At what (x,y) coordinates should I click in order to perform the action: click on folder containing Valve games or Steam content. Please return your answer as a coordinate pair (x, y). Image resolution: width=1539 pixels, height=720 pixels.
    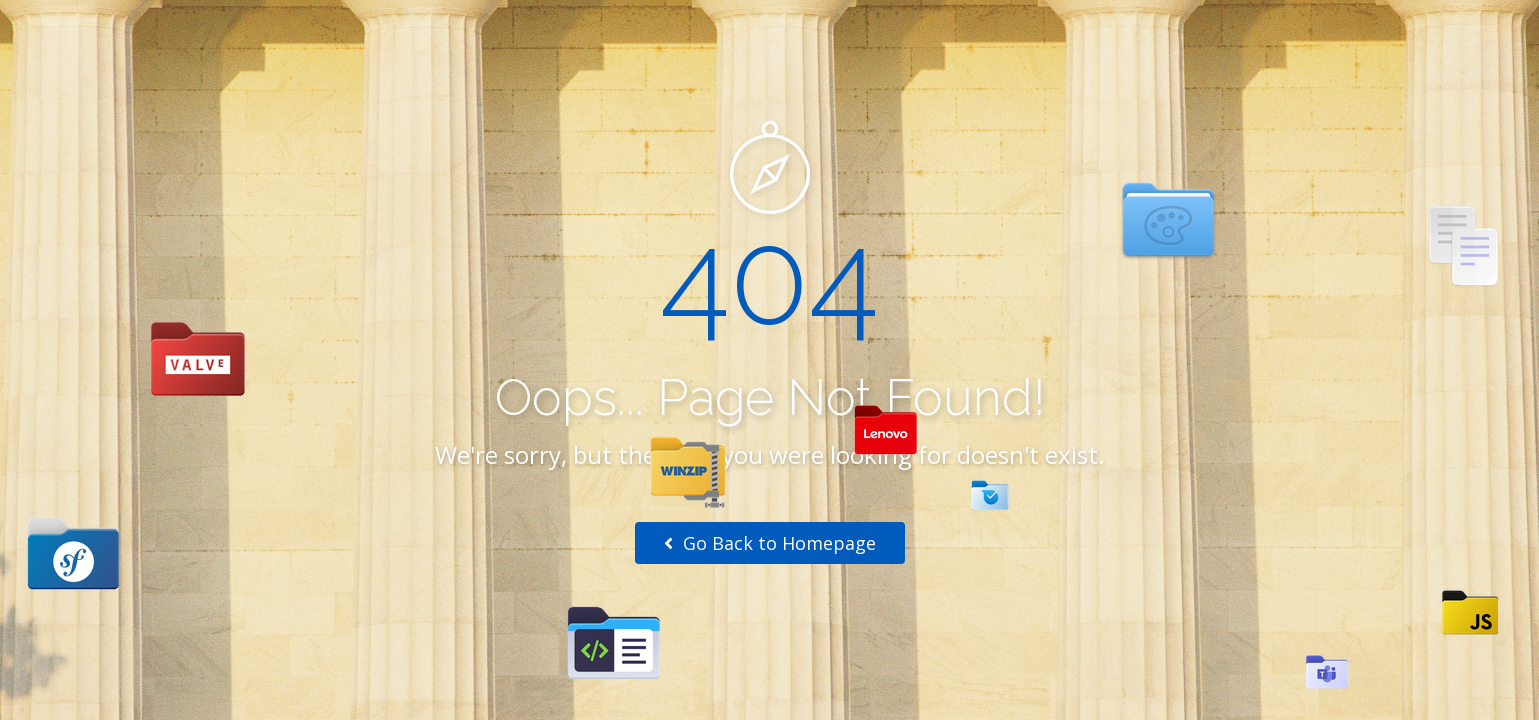
    Looking at the image, I should click on (197, 361).